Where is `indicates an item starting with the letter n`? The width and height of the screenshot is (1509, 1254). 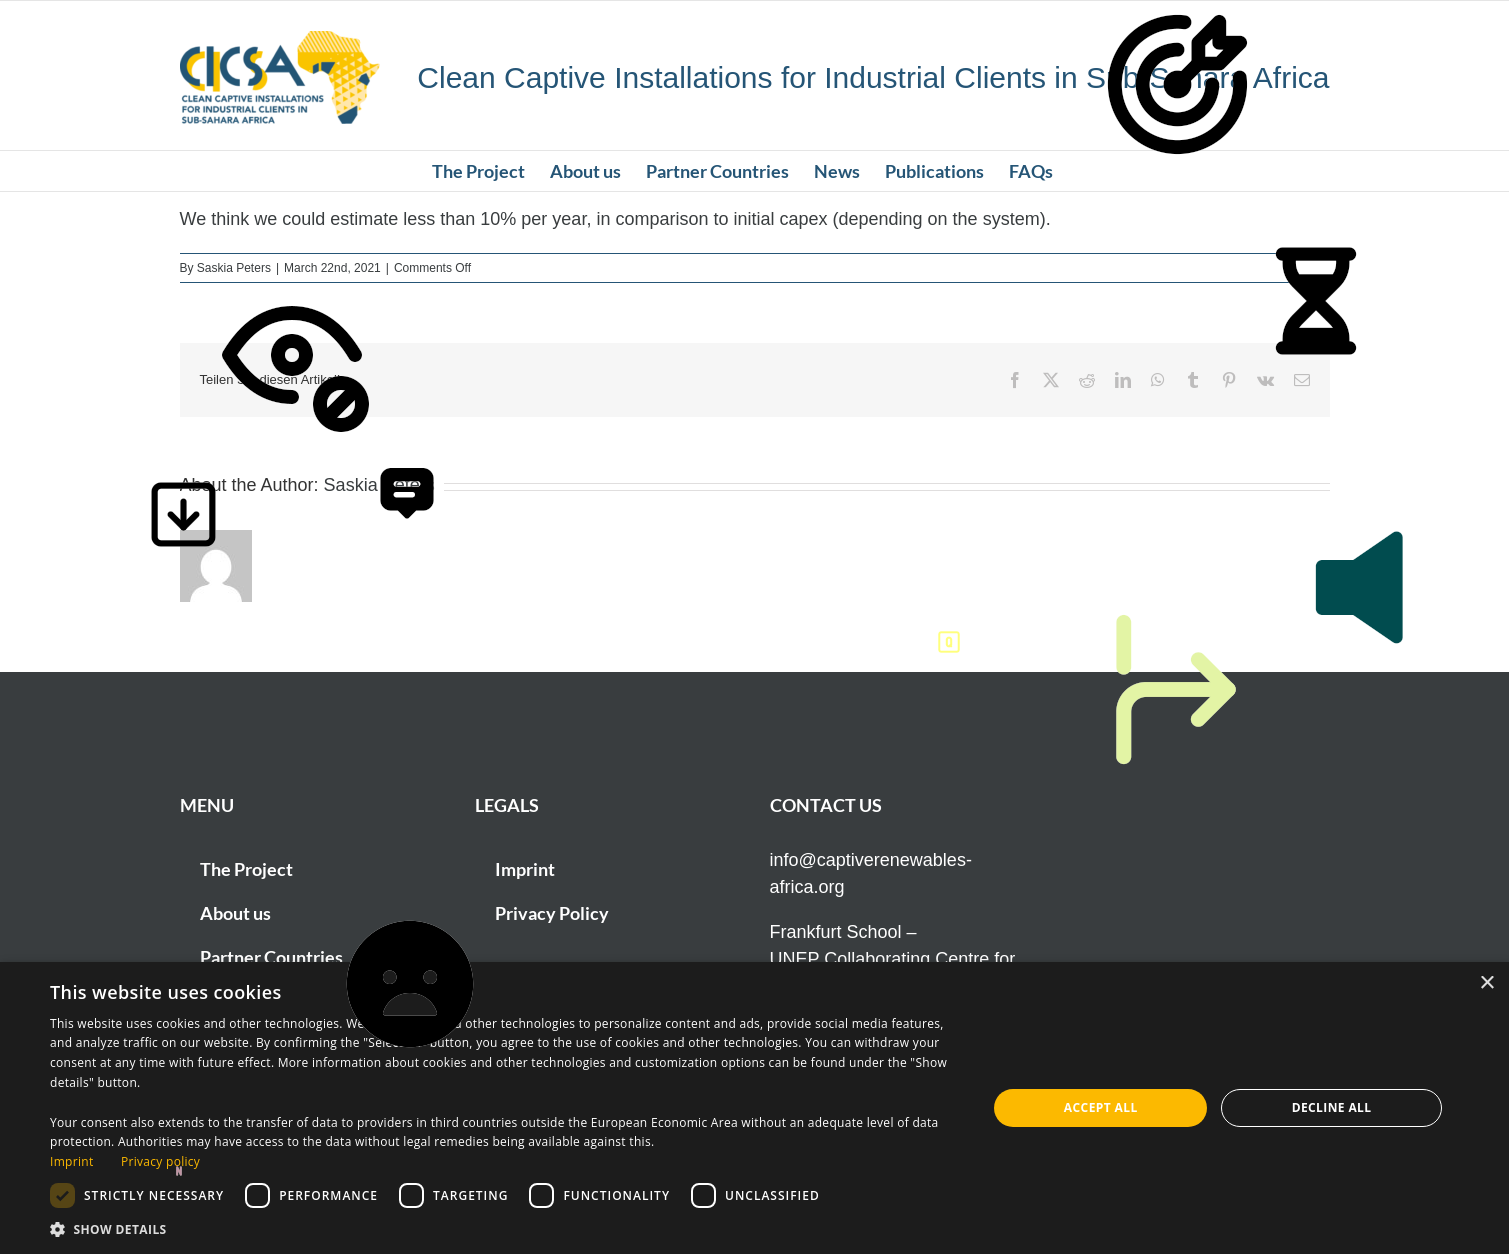 indicates an item starting with the letter n is located at coordinates (179, 1171).